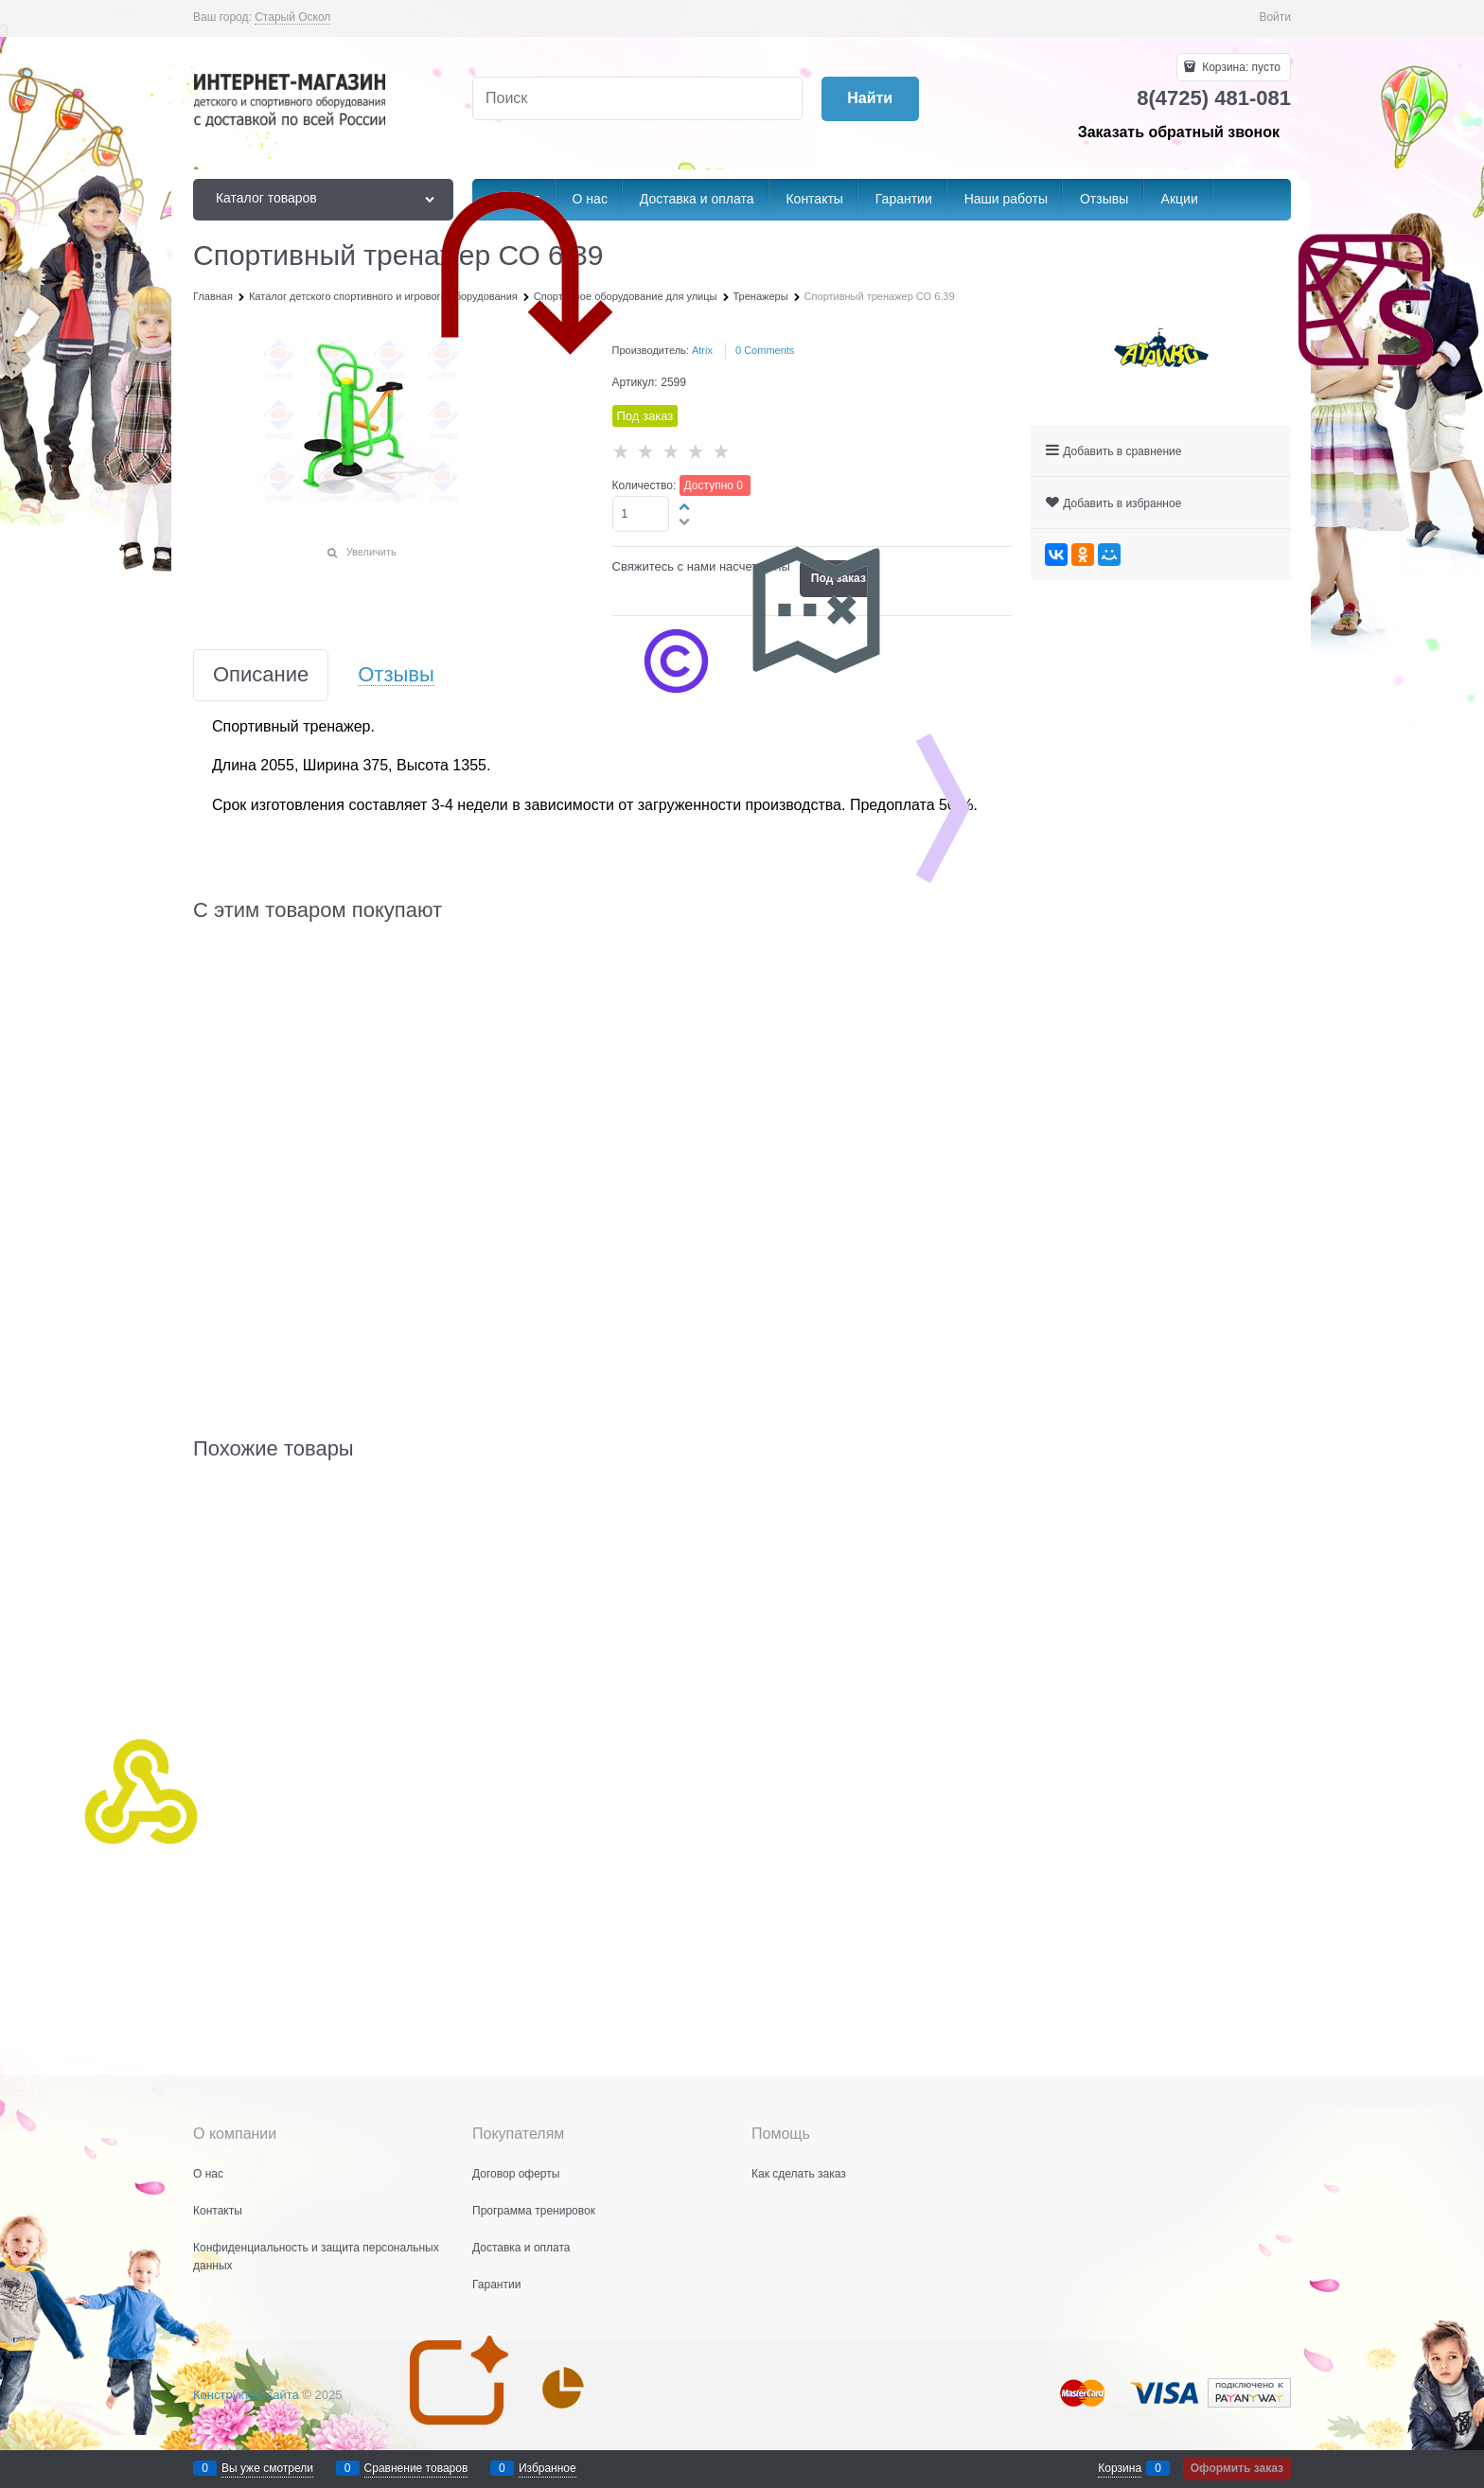  What do you see at coordinates (676, 661) in the screenshot?
I see `indicates copyrighted content` at bounding box center [676, 661].